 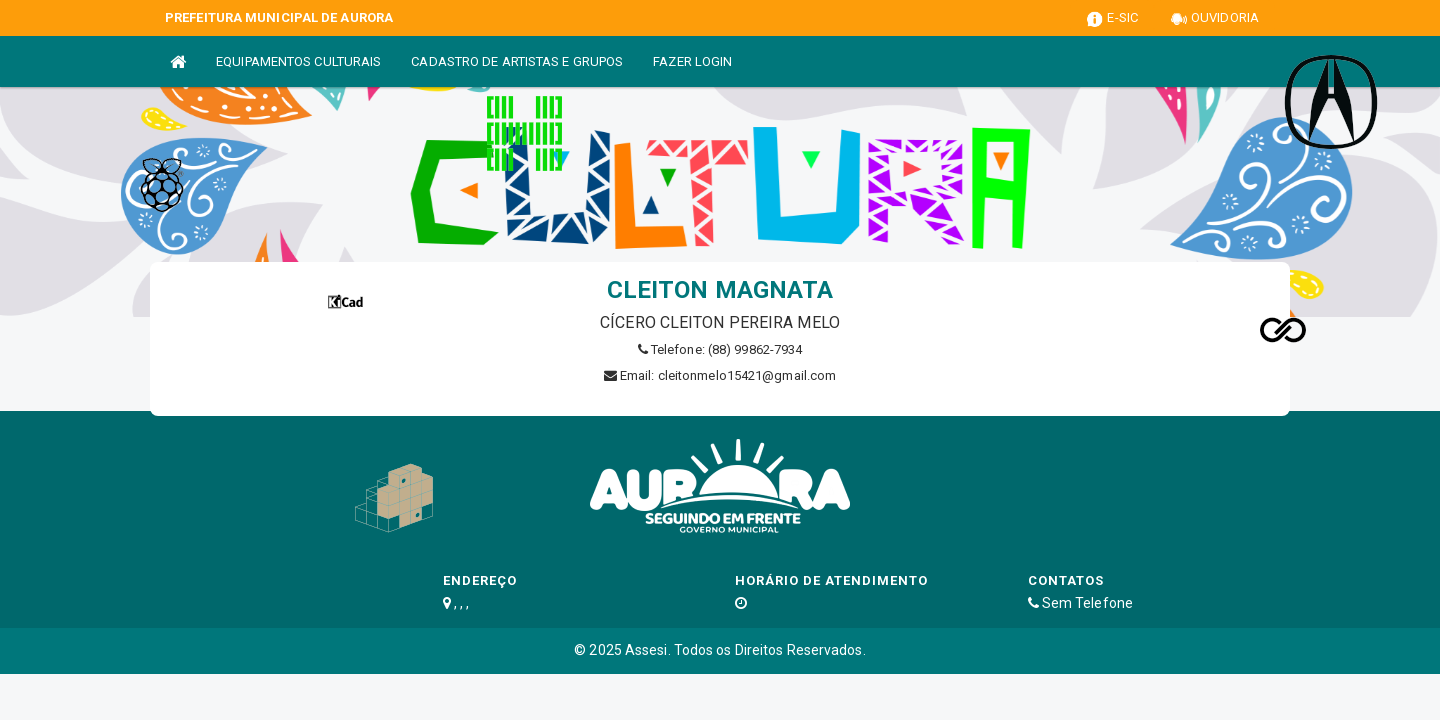 What do you see at coordinates (345, 301) in the screenshot?
I see `open KiCad electronic design automation software` at bounding box center [345, 301].